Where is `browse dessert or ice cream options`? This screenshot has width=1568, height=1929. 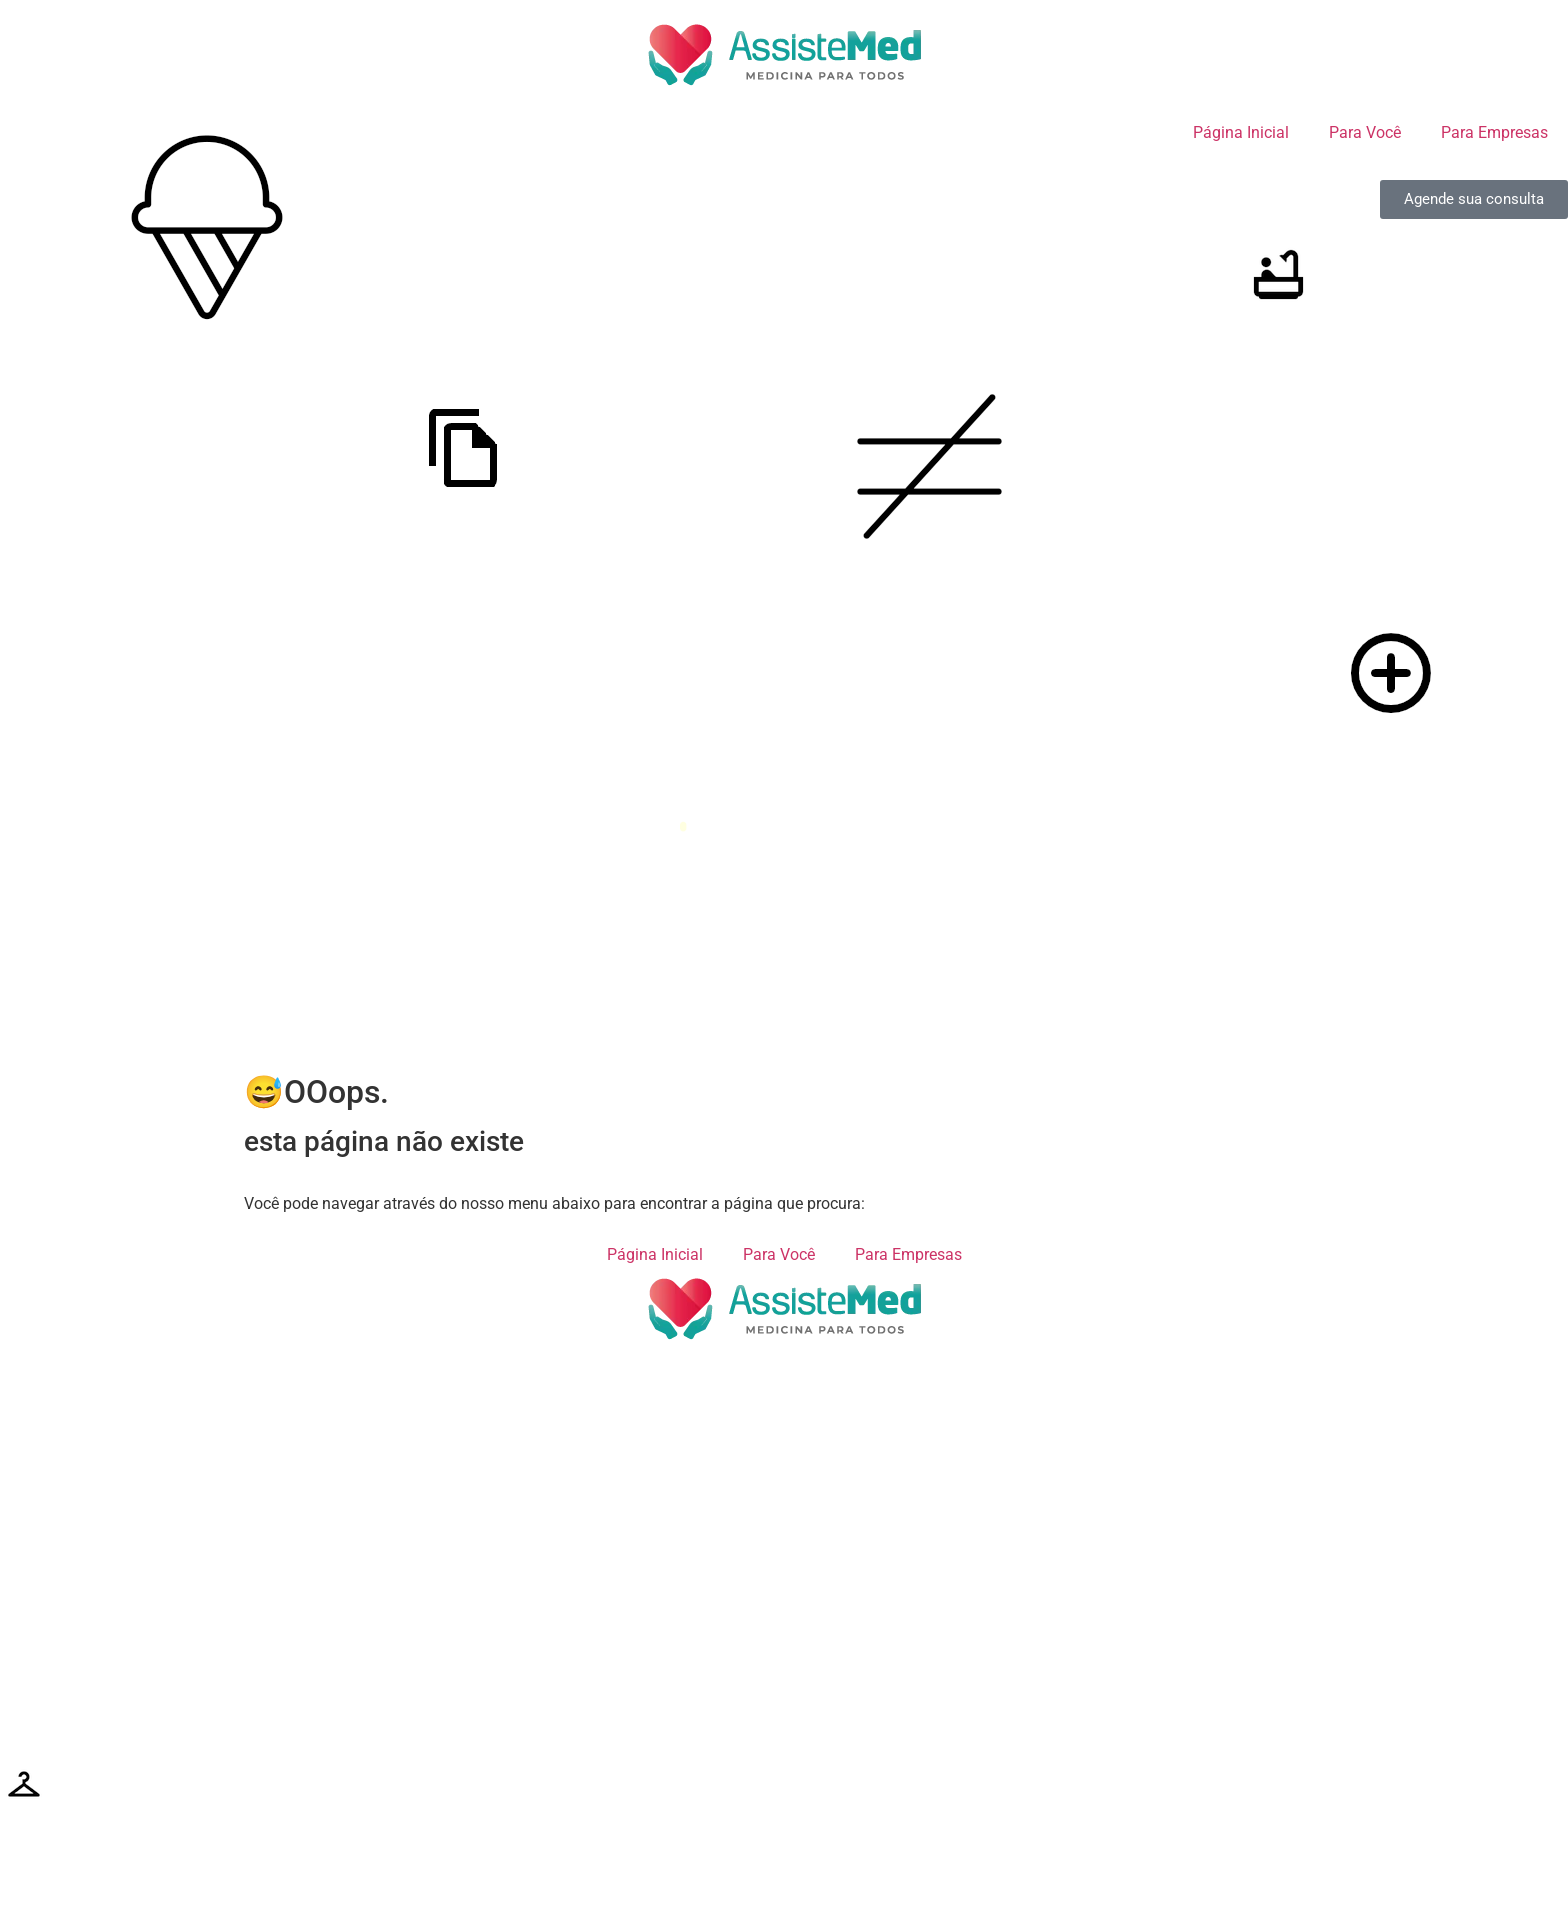 browse dessert or ice cream options is located at coordinates (207, 224).